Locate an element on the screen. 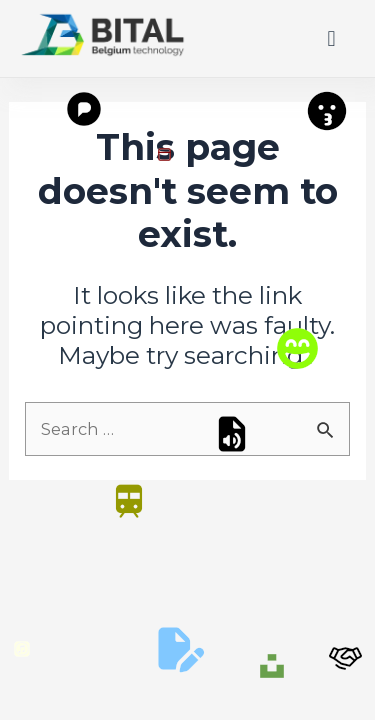 Image resolution: width=375 pixels, height=720 pixels. open an audio file is located at coordinates (232, 434).